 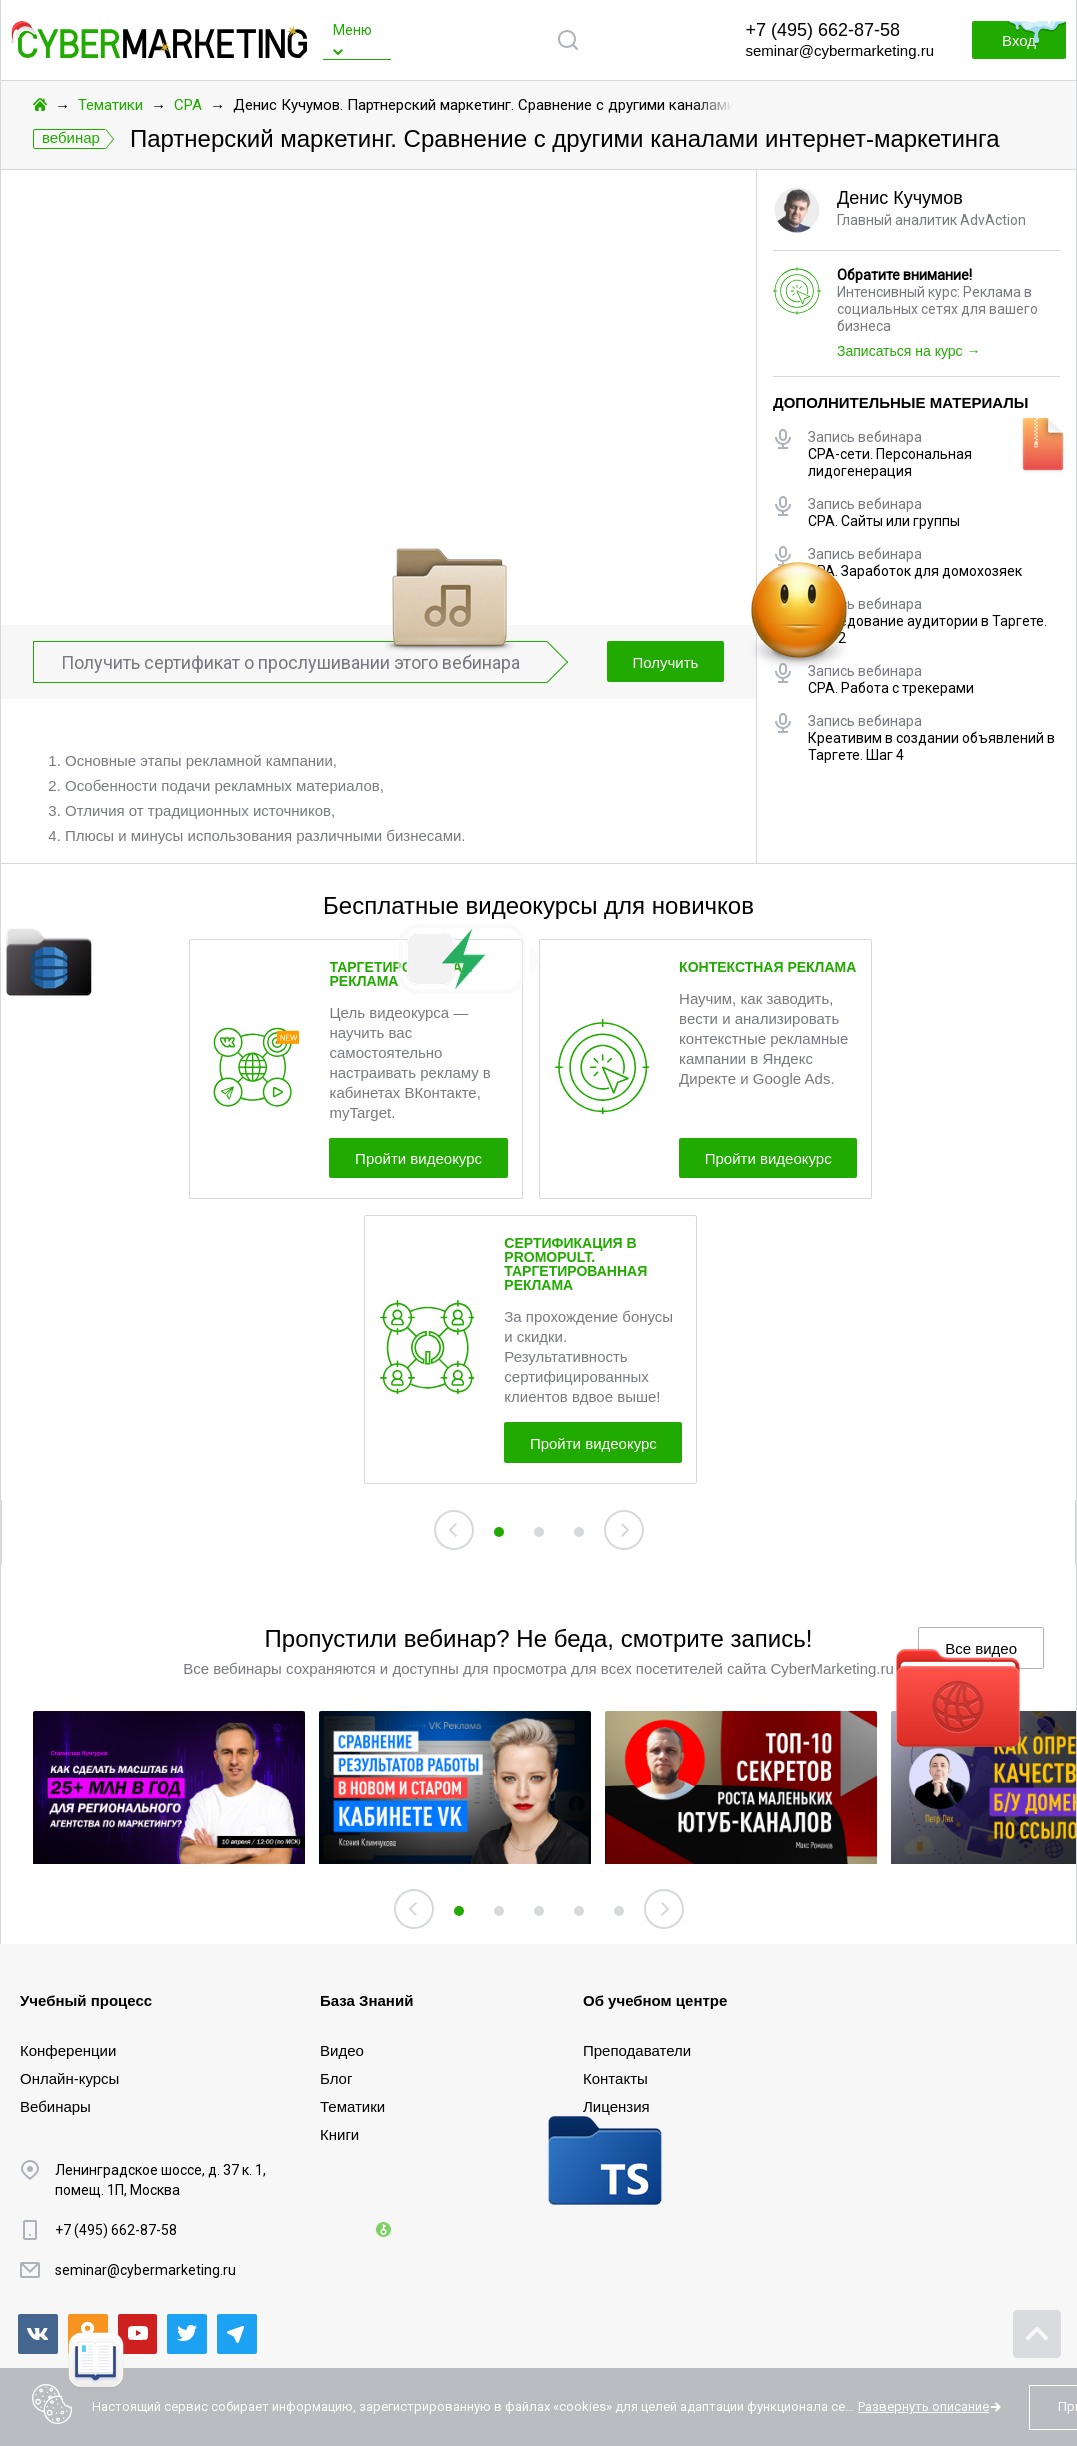 I want to click on indicates an unlocked or decrypted file/folder, so click(x=383, y=2229).